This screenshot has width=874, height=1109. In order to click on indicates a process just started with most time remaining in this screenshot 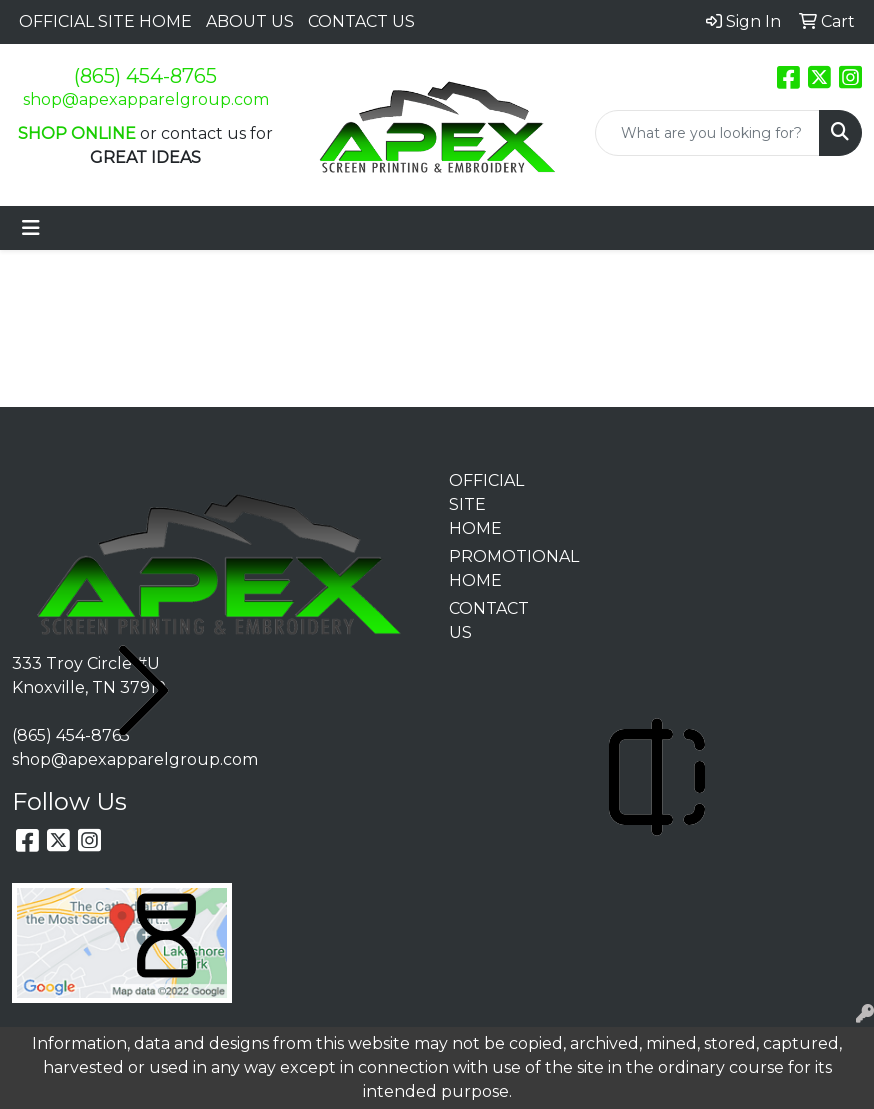, I will do `click(166, 935)`.